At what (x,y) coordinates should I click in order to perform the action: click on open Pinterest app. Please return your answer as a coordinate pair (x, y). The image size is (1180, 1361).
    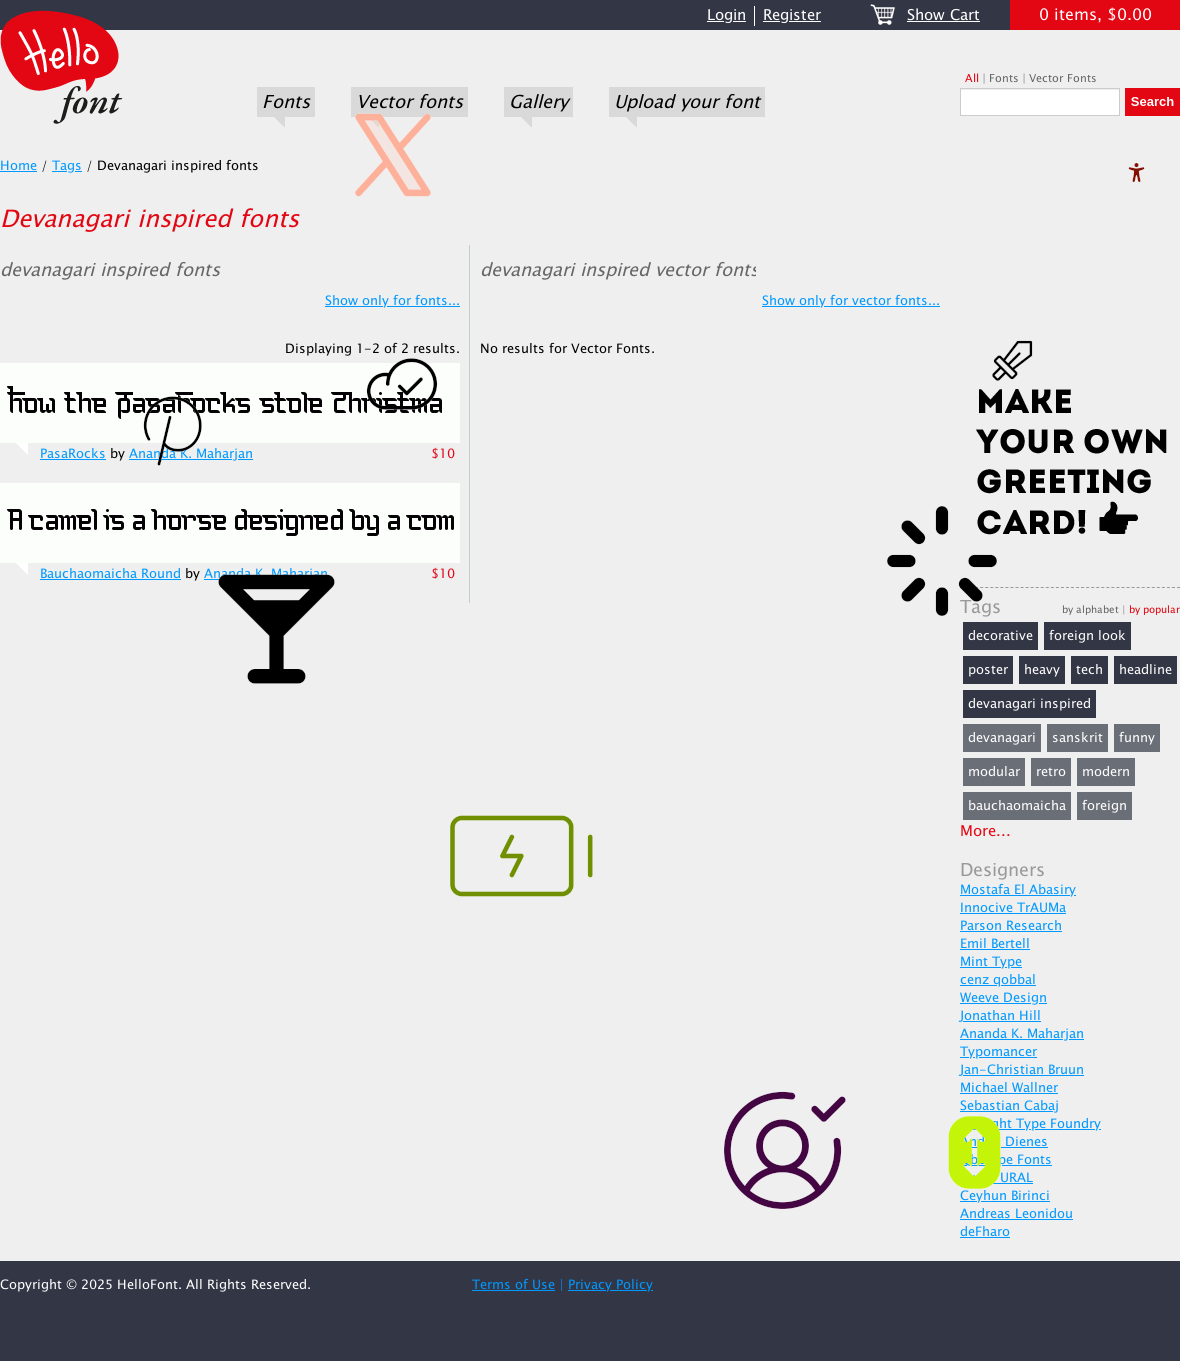
    Looking at the image, I should click on (170, 431).